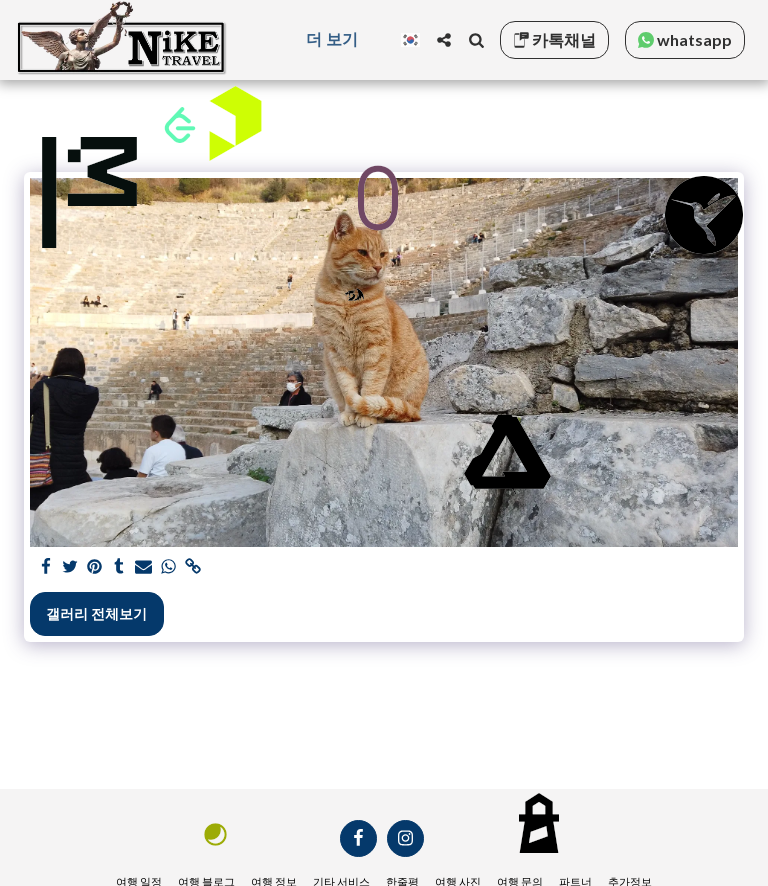  What do you see at coordinates (235, 123) in the screenshot?
I see `open the Printables 3D printing community website` at bounding box center [235, 123].